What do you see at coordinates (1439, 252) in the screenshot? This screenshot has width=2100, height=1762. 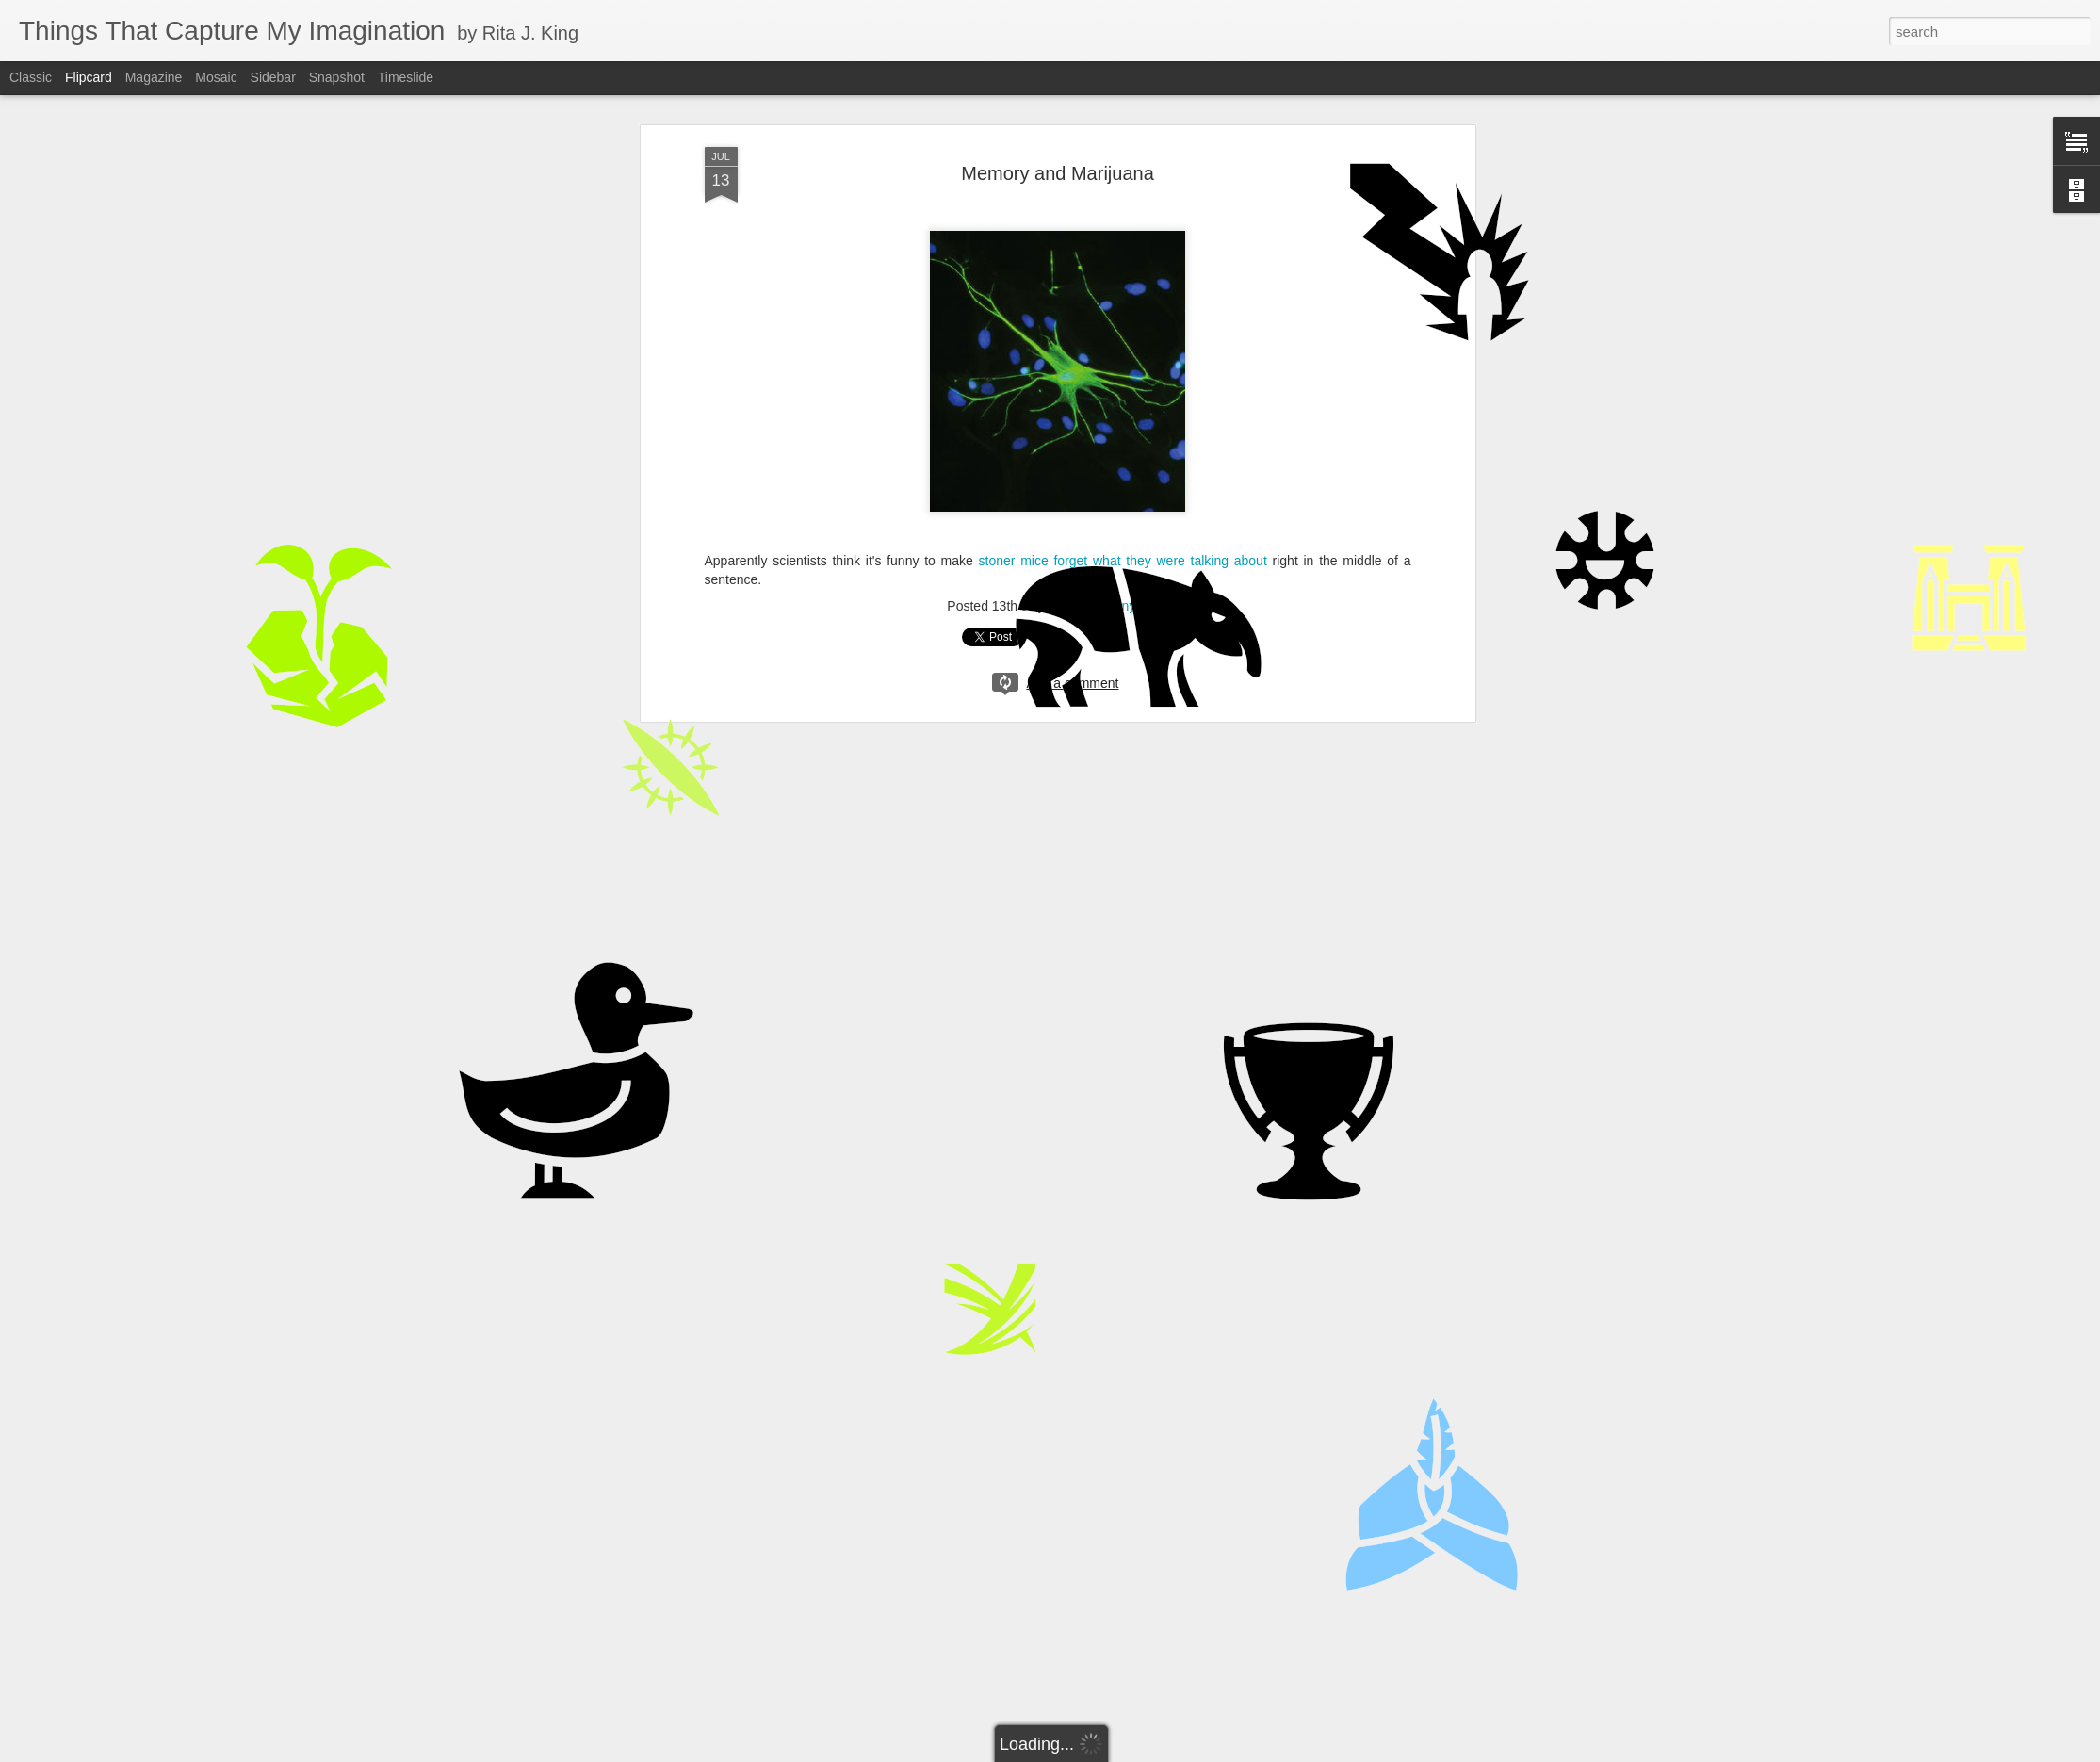 I see `indicates a character has been struck by lightning` at bounding box center [1439, 252].